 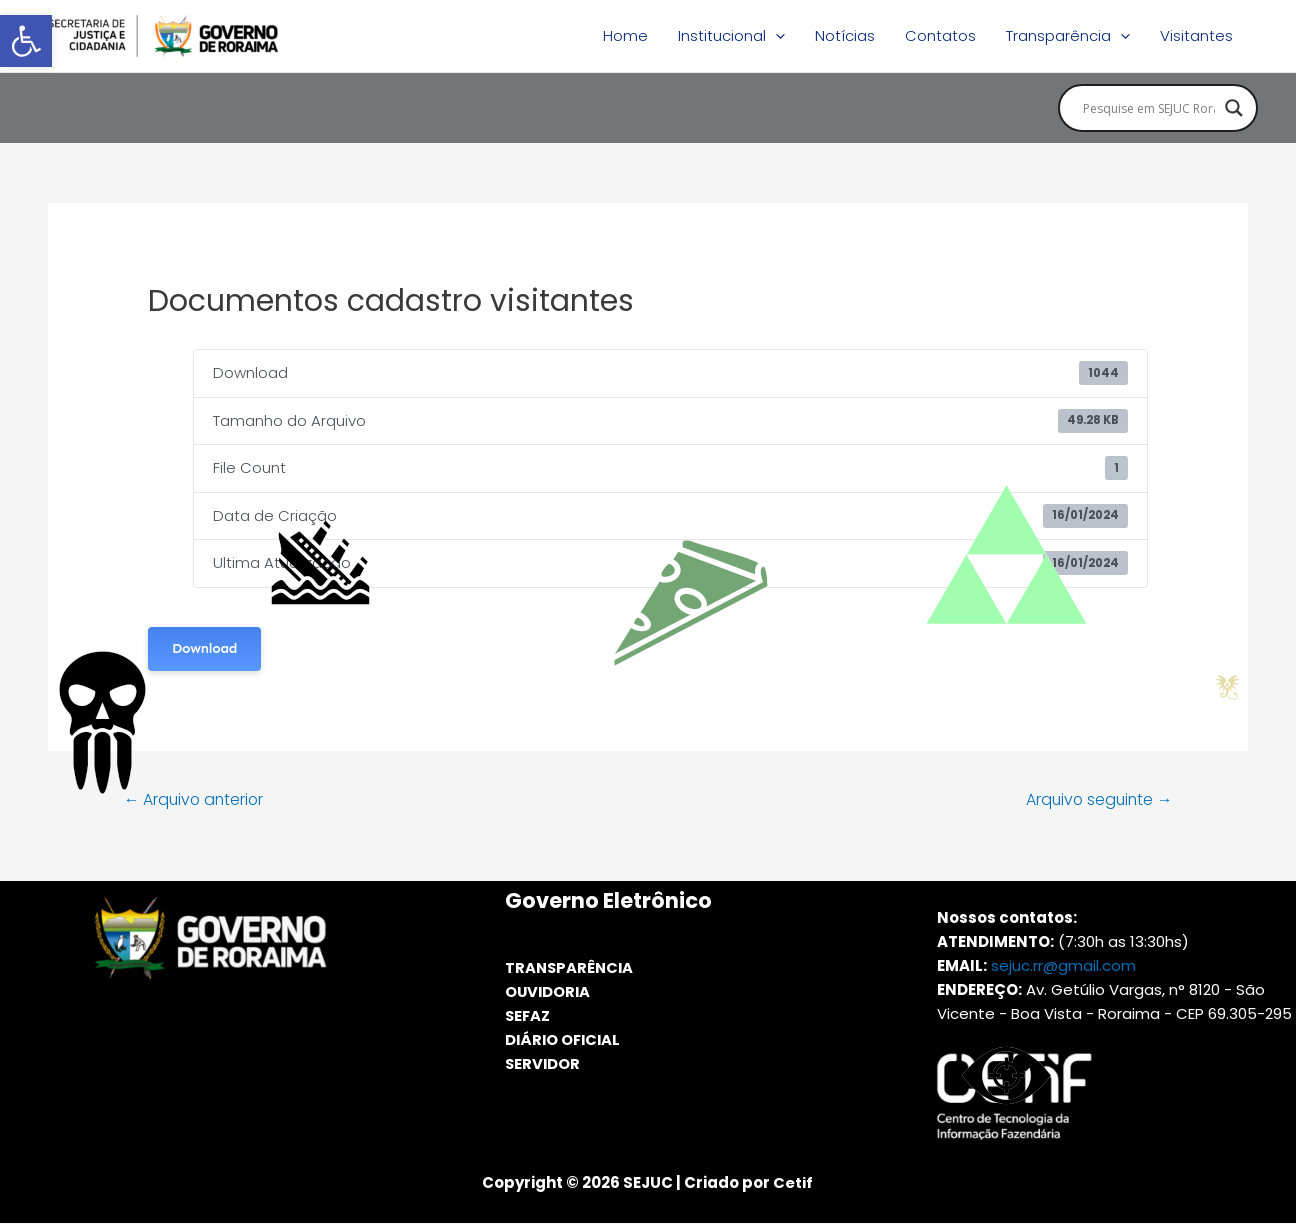 What do you see at coordinates (320, 555) in the screenshot?
I see `indicates game over or failure state` at bounding box center [320, 555].